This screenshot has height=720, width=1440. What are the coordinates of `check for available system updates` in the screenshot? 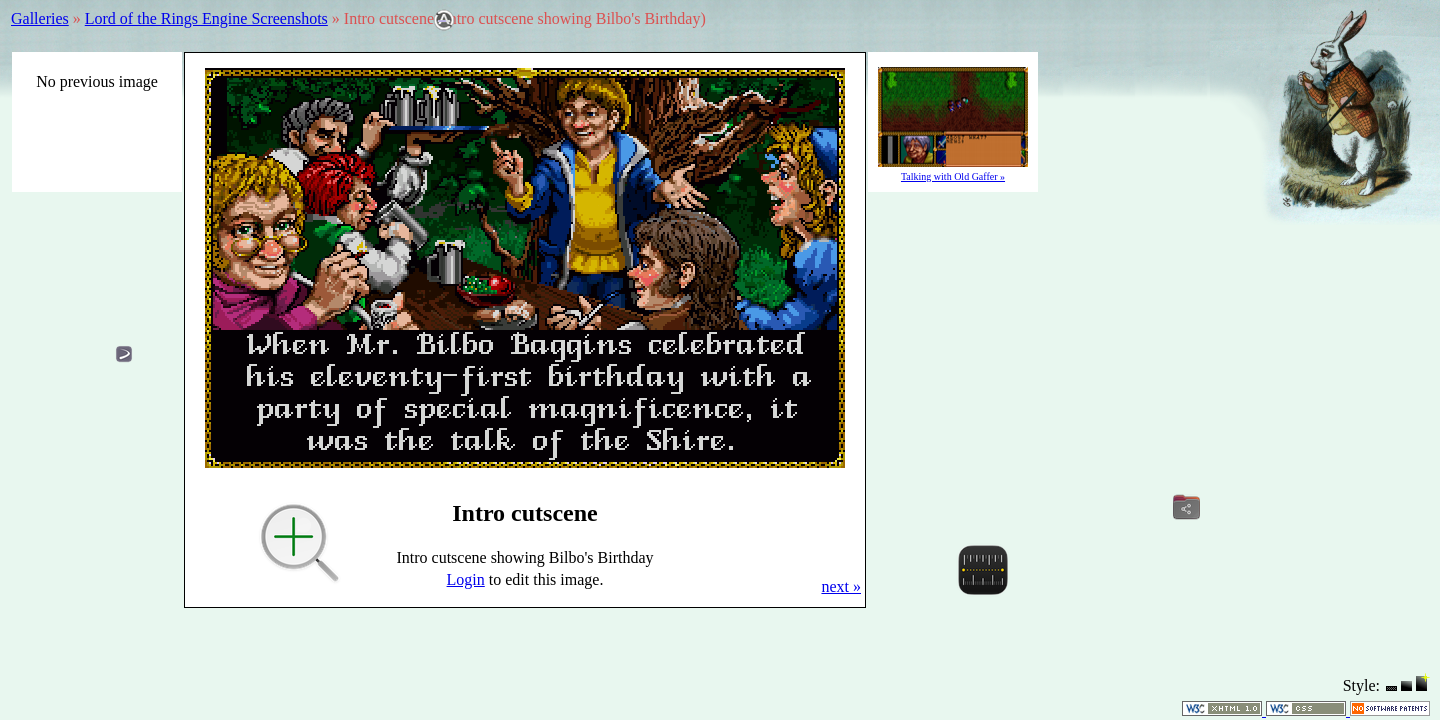 It's located at (444, 20).